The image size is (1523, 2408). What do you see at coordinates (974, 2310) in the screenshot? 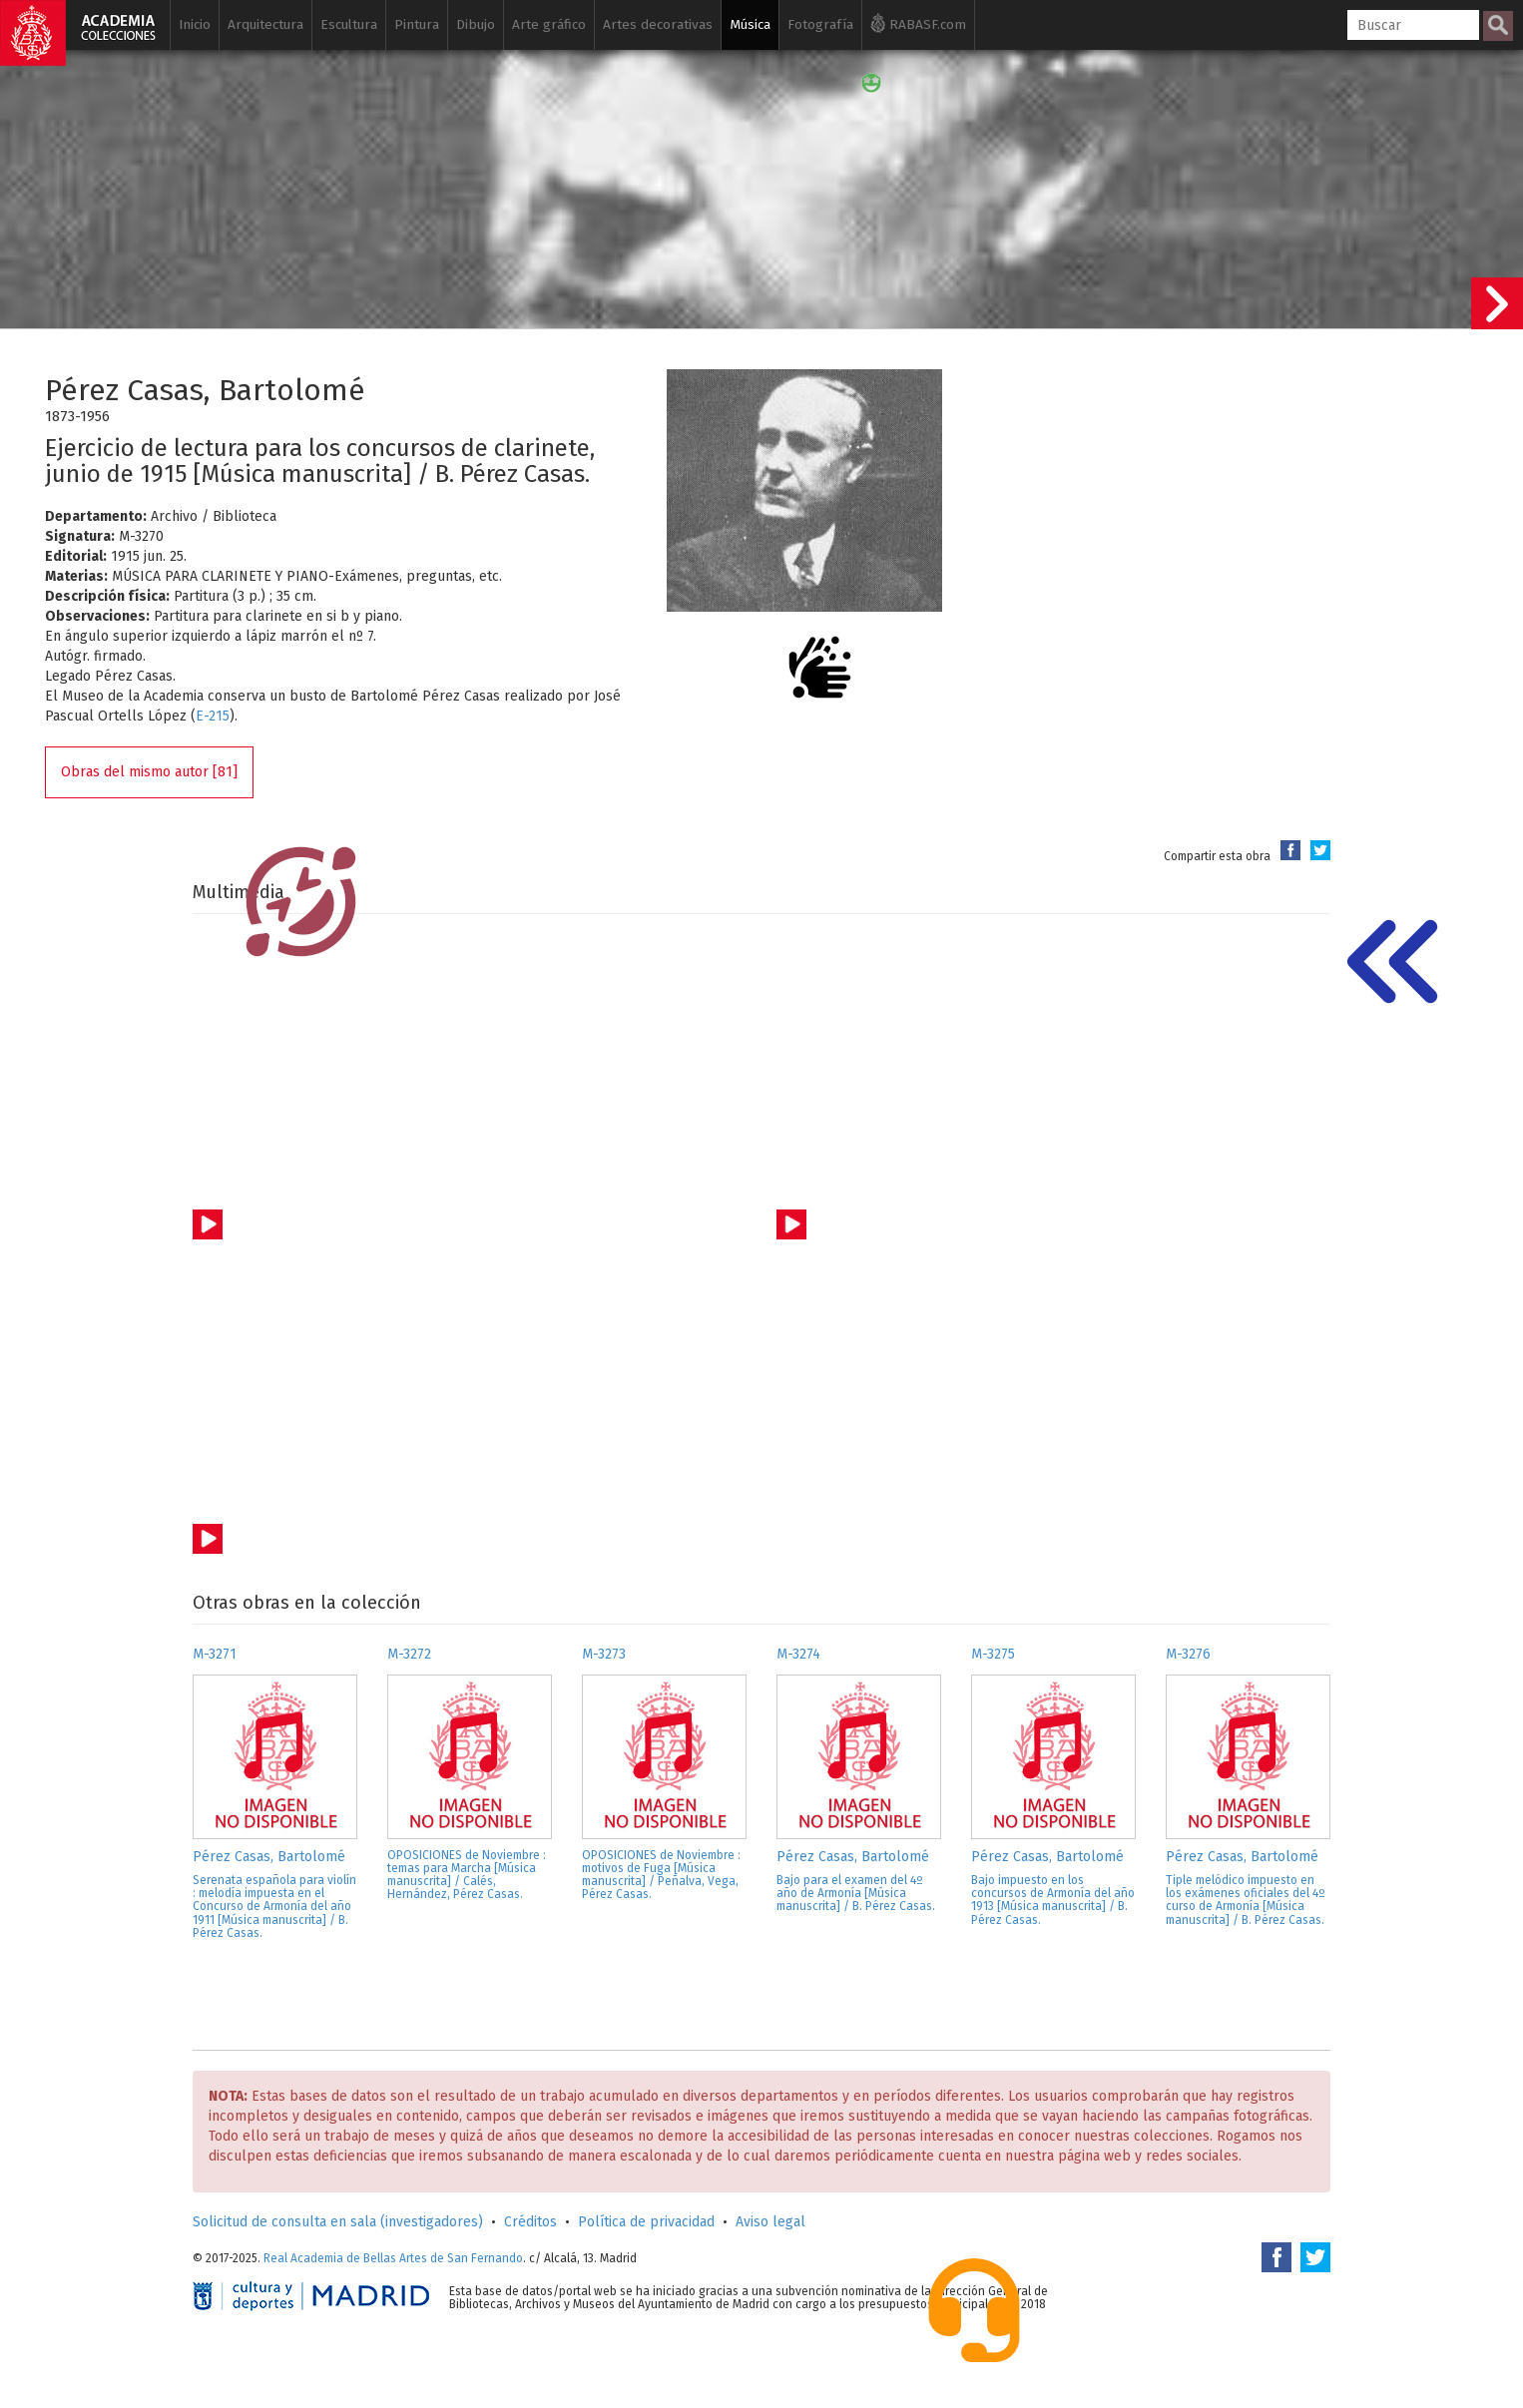
I see `contact customer support` at bounding box center [974, 2310].